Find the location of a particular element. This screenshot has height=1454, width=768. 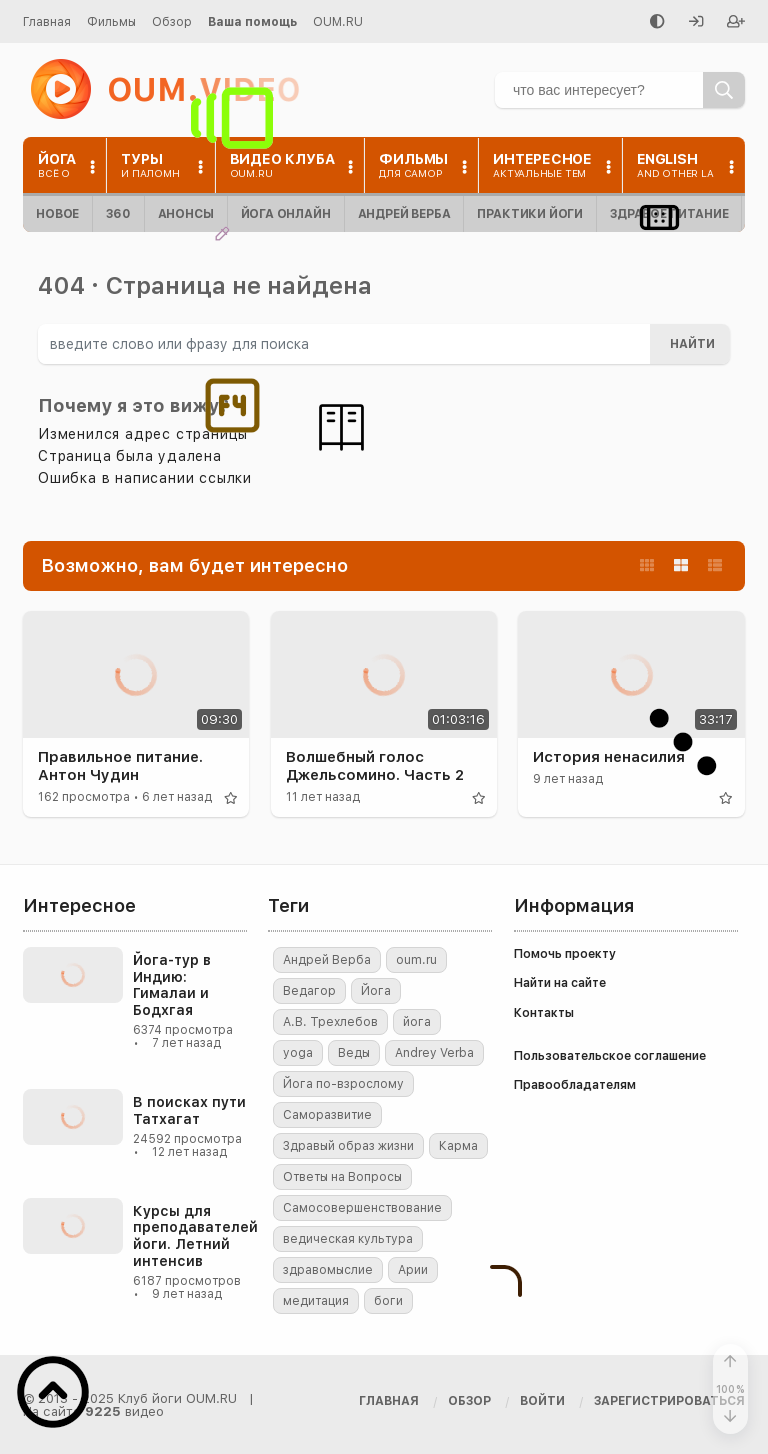

view version history is located at coordinates (232, 118).